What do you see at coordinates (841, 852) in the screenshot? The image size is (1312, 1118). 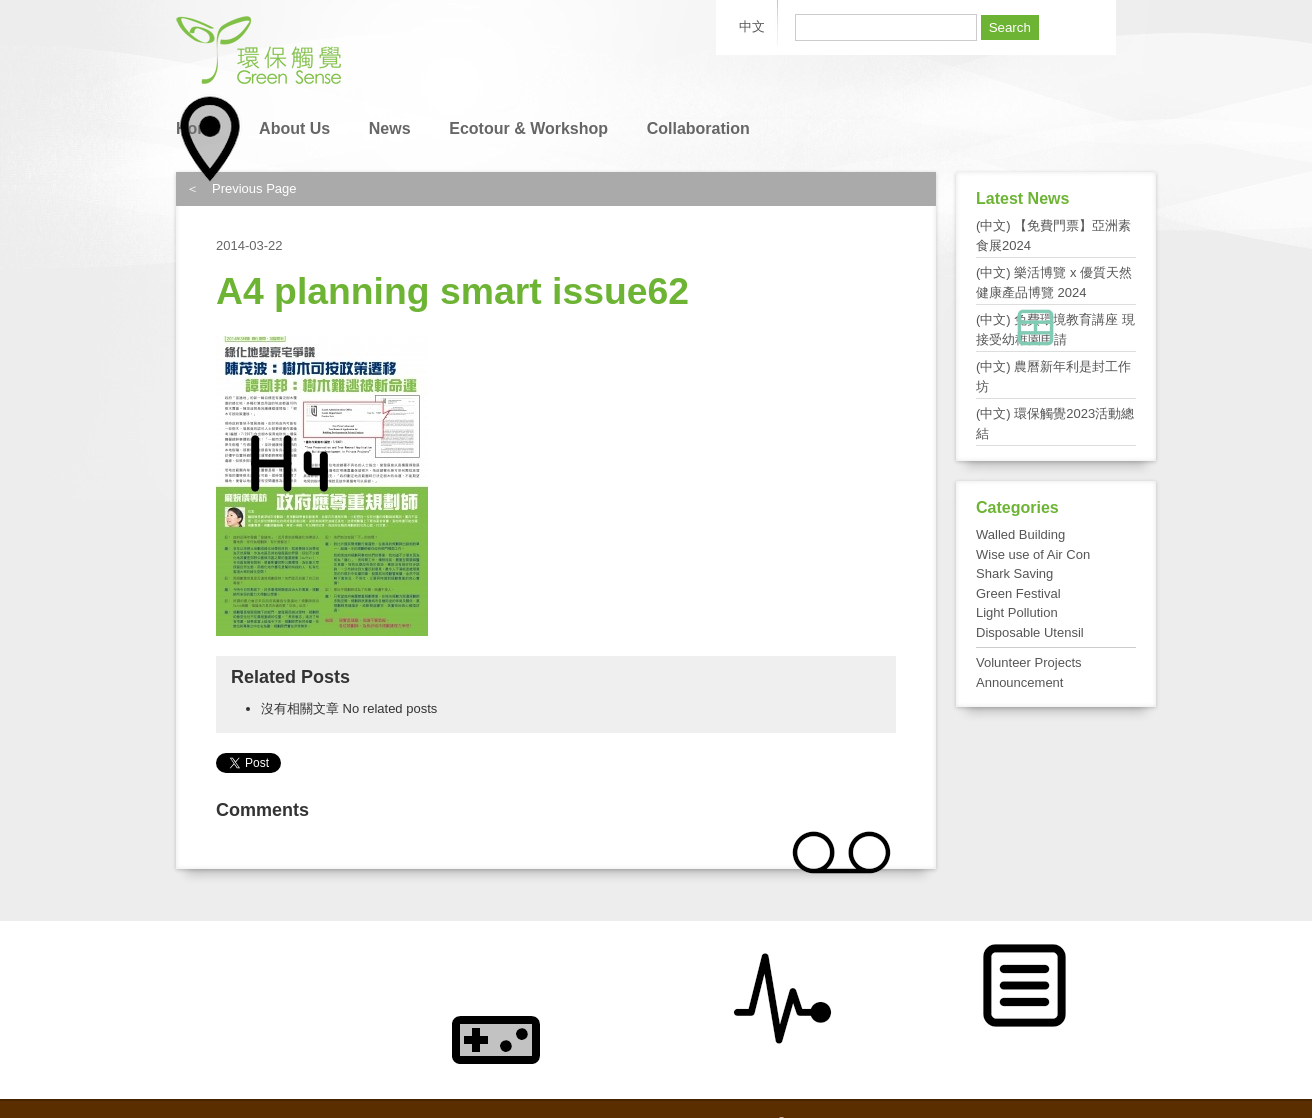 I see `access your voicemail messages` at bounding box center [841, 852].